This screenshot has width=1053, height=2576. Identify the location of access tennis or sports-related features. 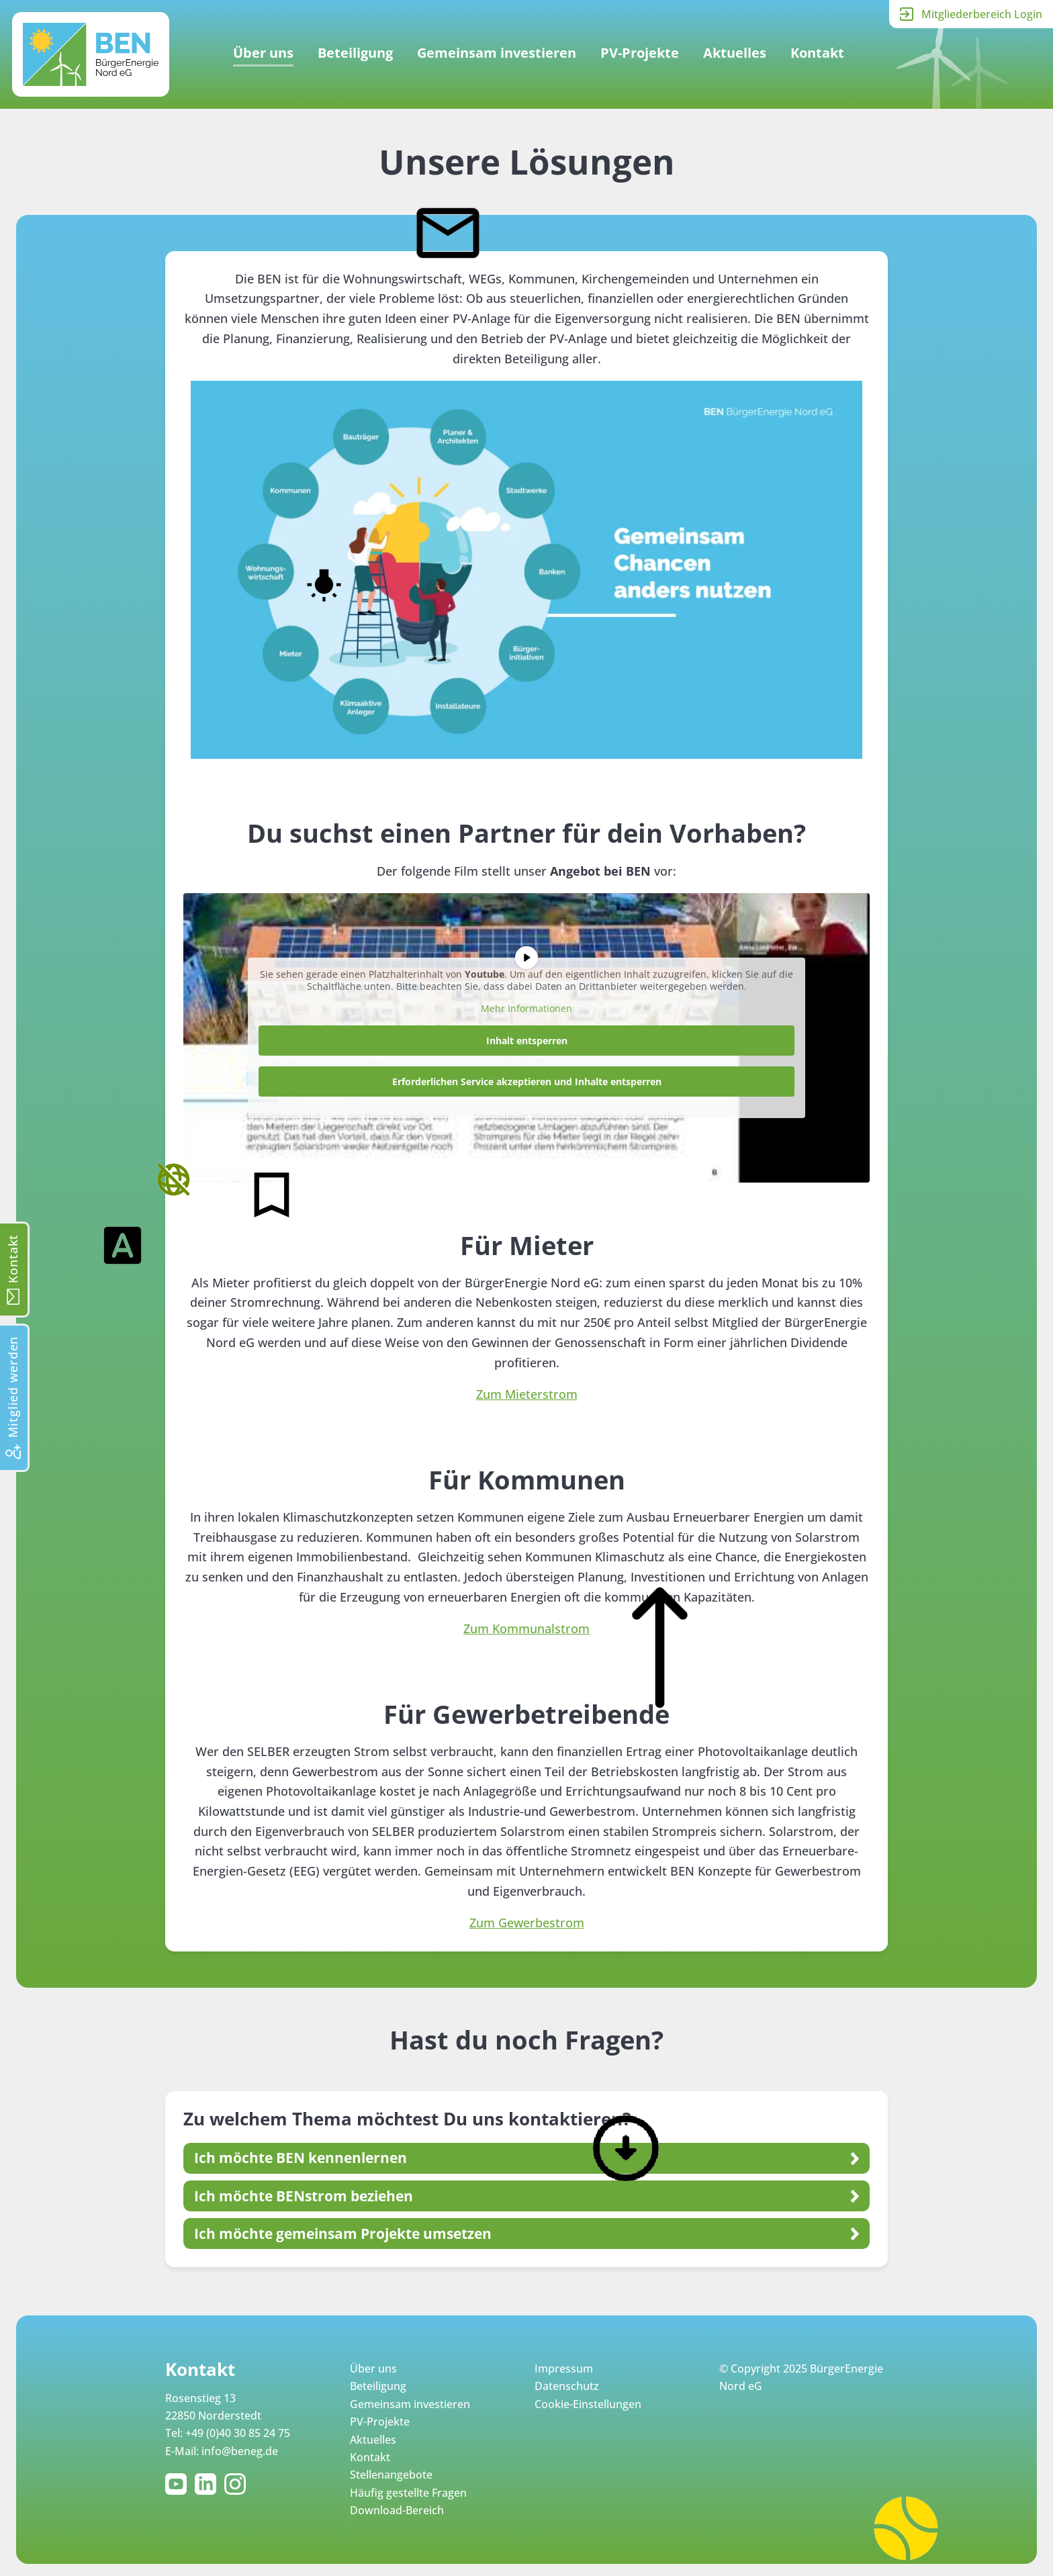
(906, 2528).